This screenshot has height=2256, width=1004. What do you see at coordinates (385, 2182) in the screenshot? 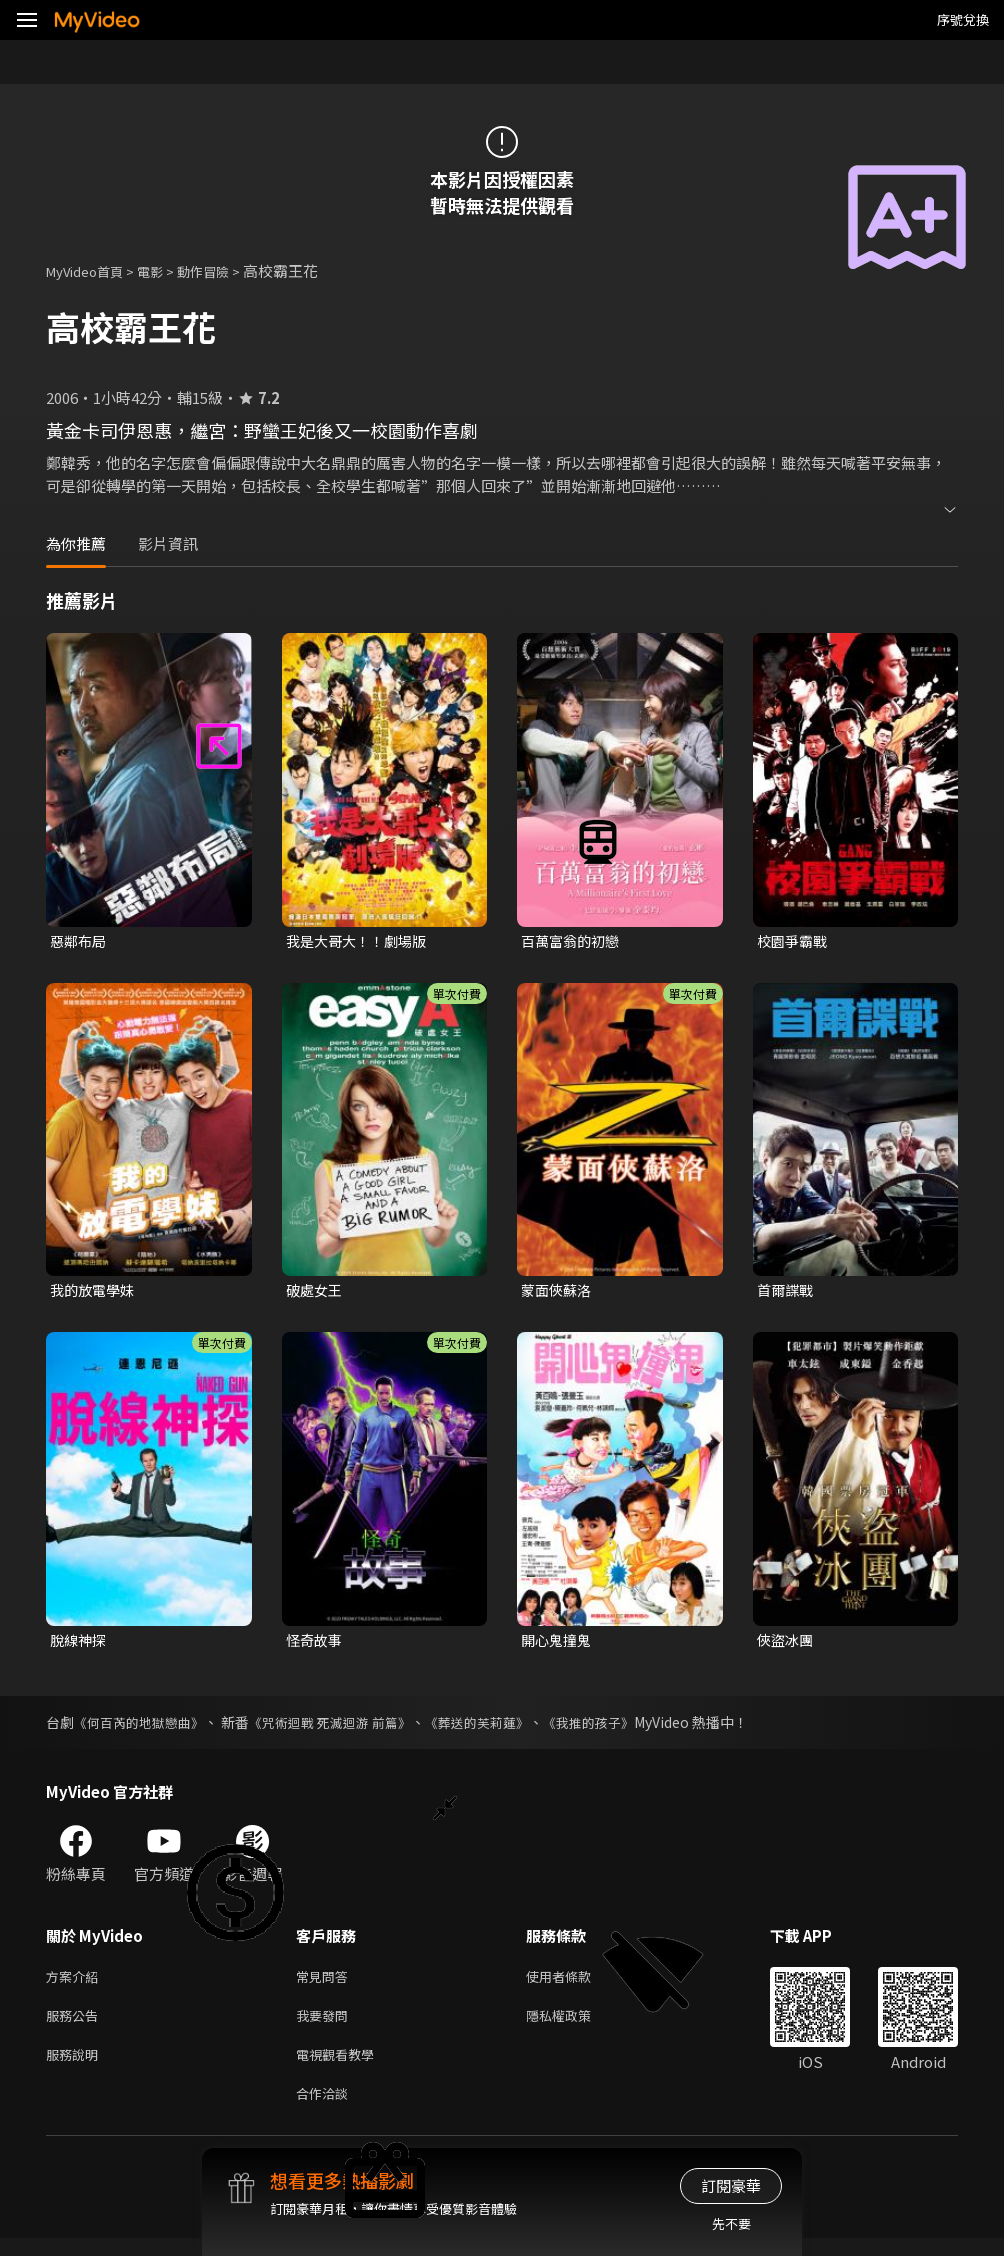
I see `view gift card balance` at bounding box center [385, 2182].